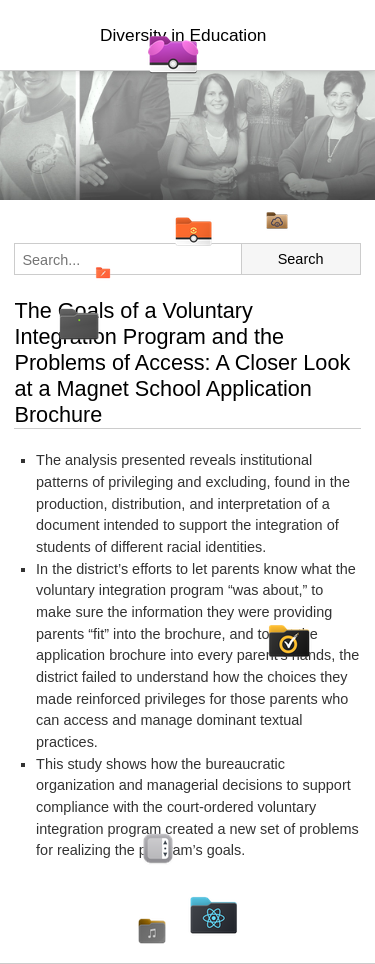  Describe the element at coordinates (103, 273) in the screenshot. I see `folder containing Postman API development files` at that location.